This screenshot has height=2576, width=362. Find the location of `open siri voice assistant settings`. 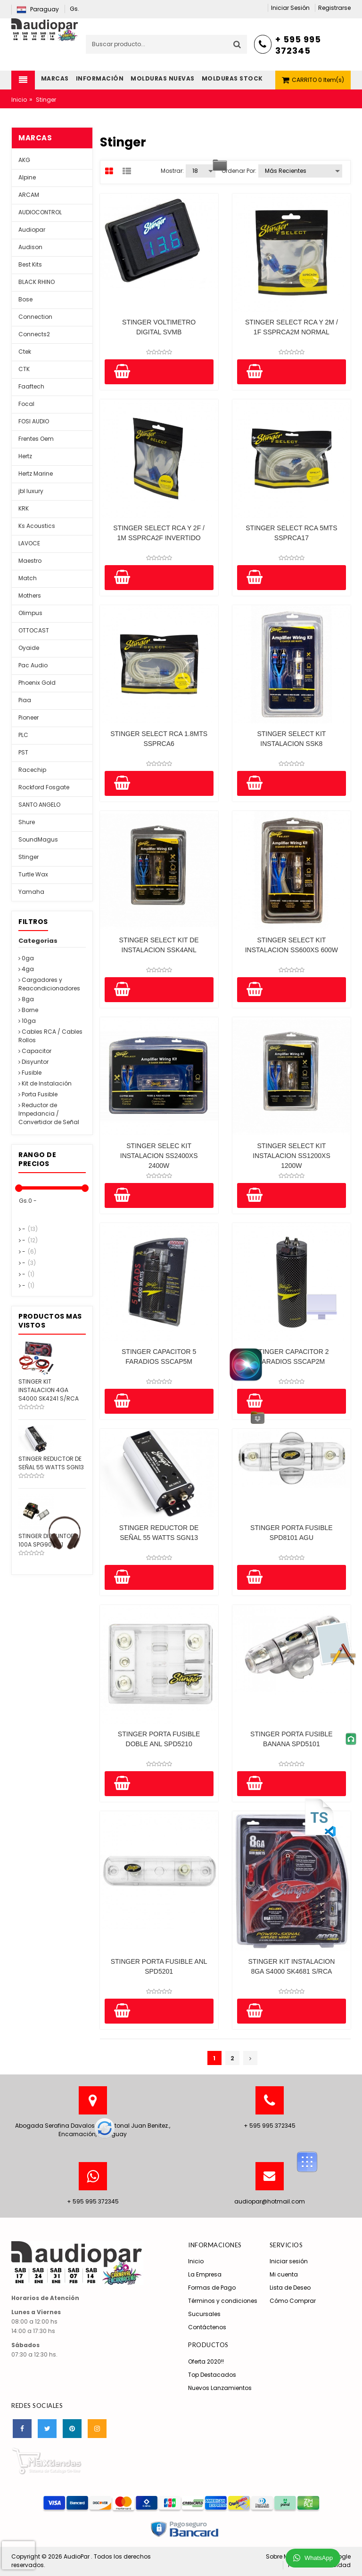

open siri voice assistant settings is located at coordinates (246, 1364).